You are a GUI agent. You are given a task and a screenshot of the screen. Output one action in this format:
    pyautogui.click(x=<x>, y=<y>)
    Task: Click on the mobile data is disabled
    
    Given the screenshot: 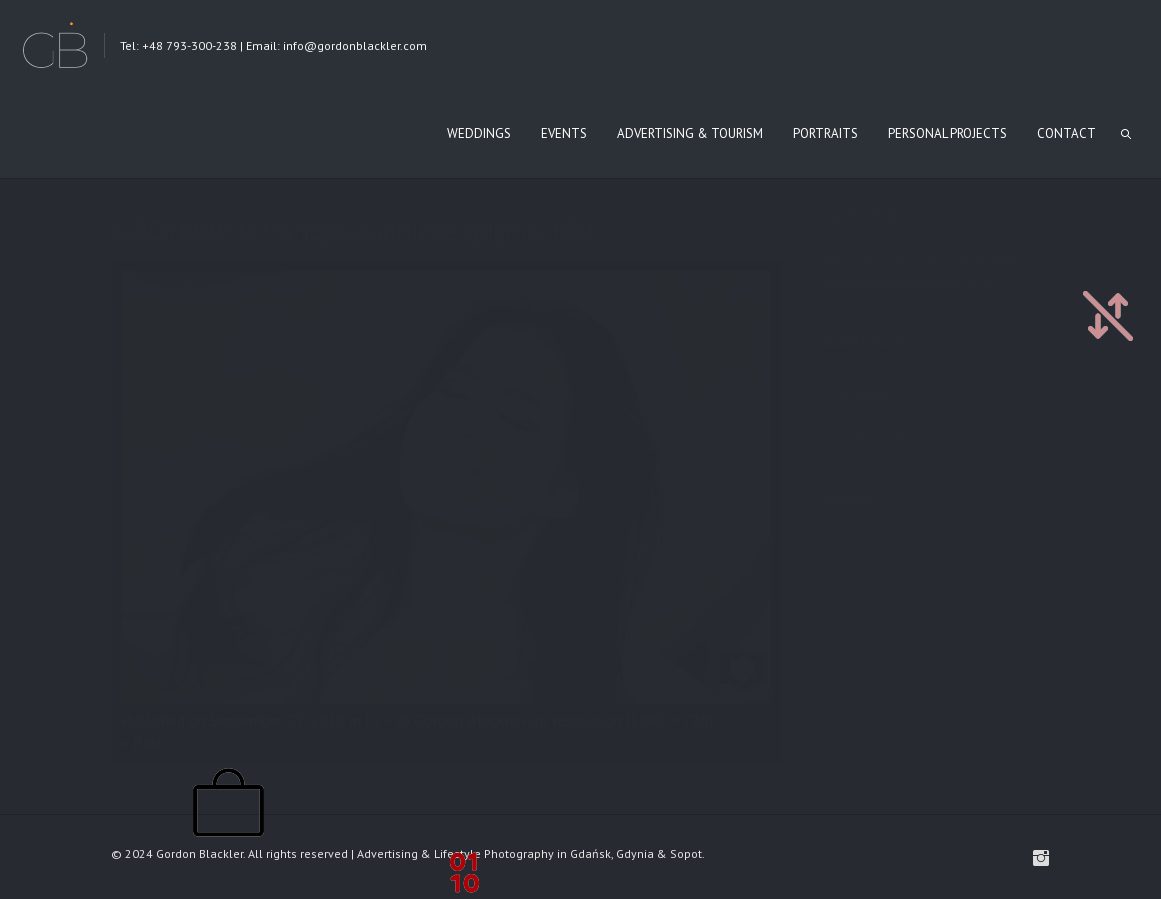 What is the action you would take?
    pyautogui.click(x=1108, y=316)
    